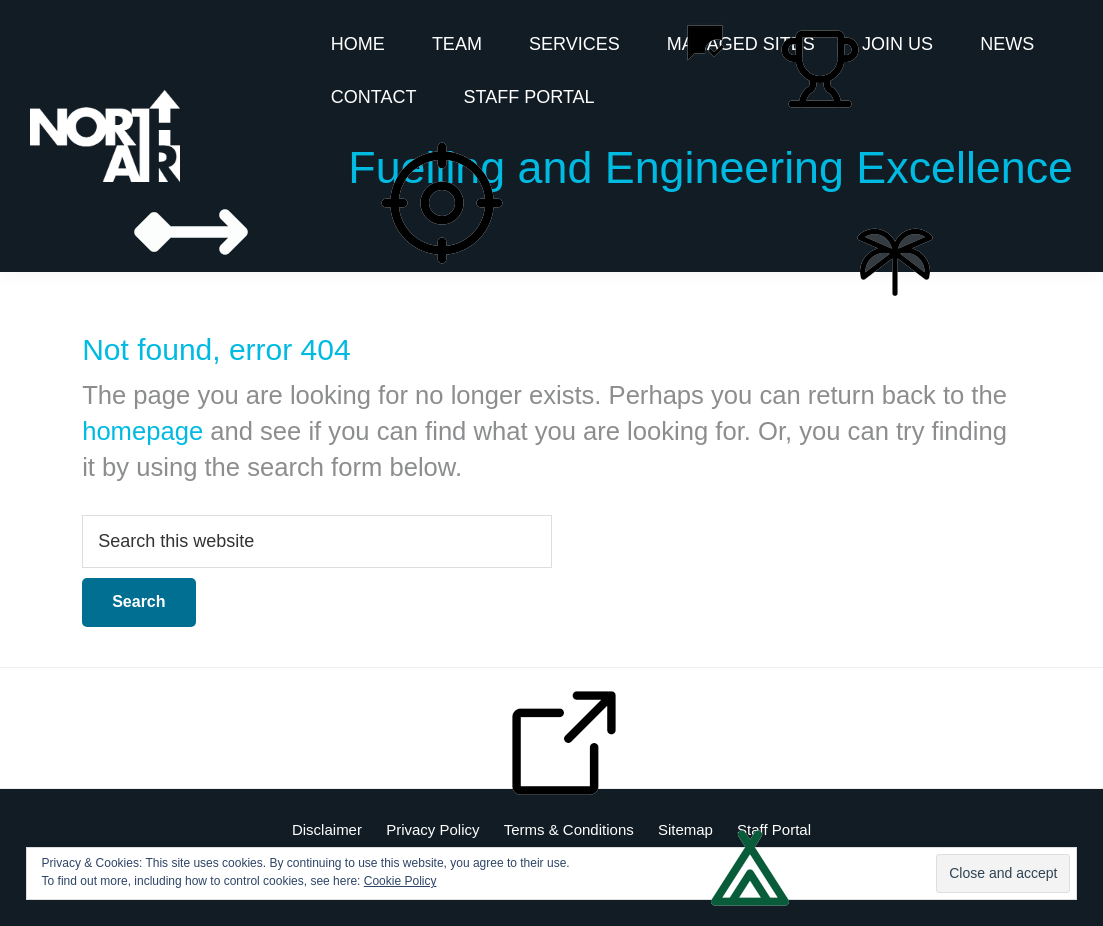  Describe the element at coordinates (705, 43) in the screenshot. I see `message has been read` at that location.